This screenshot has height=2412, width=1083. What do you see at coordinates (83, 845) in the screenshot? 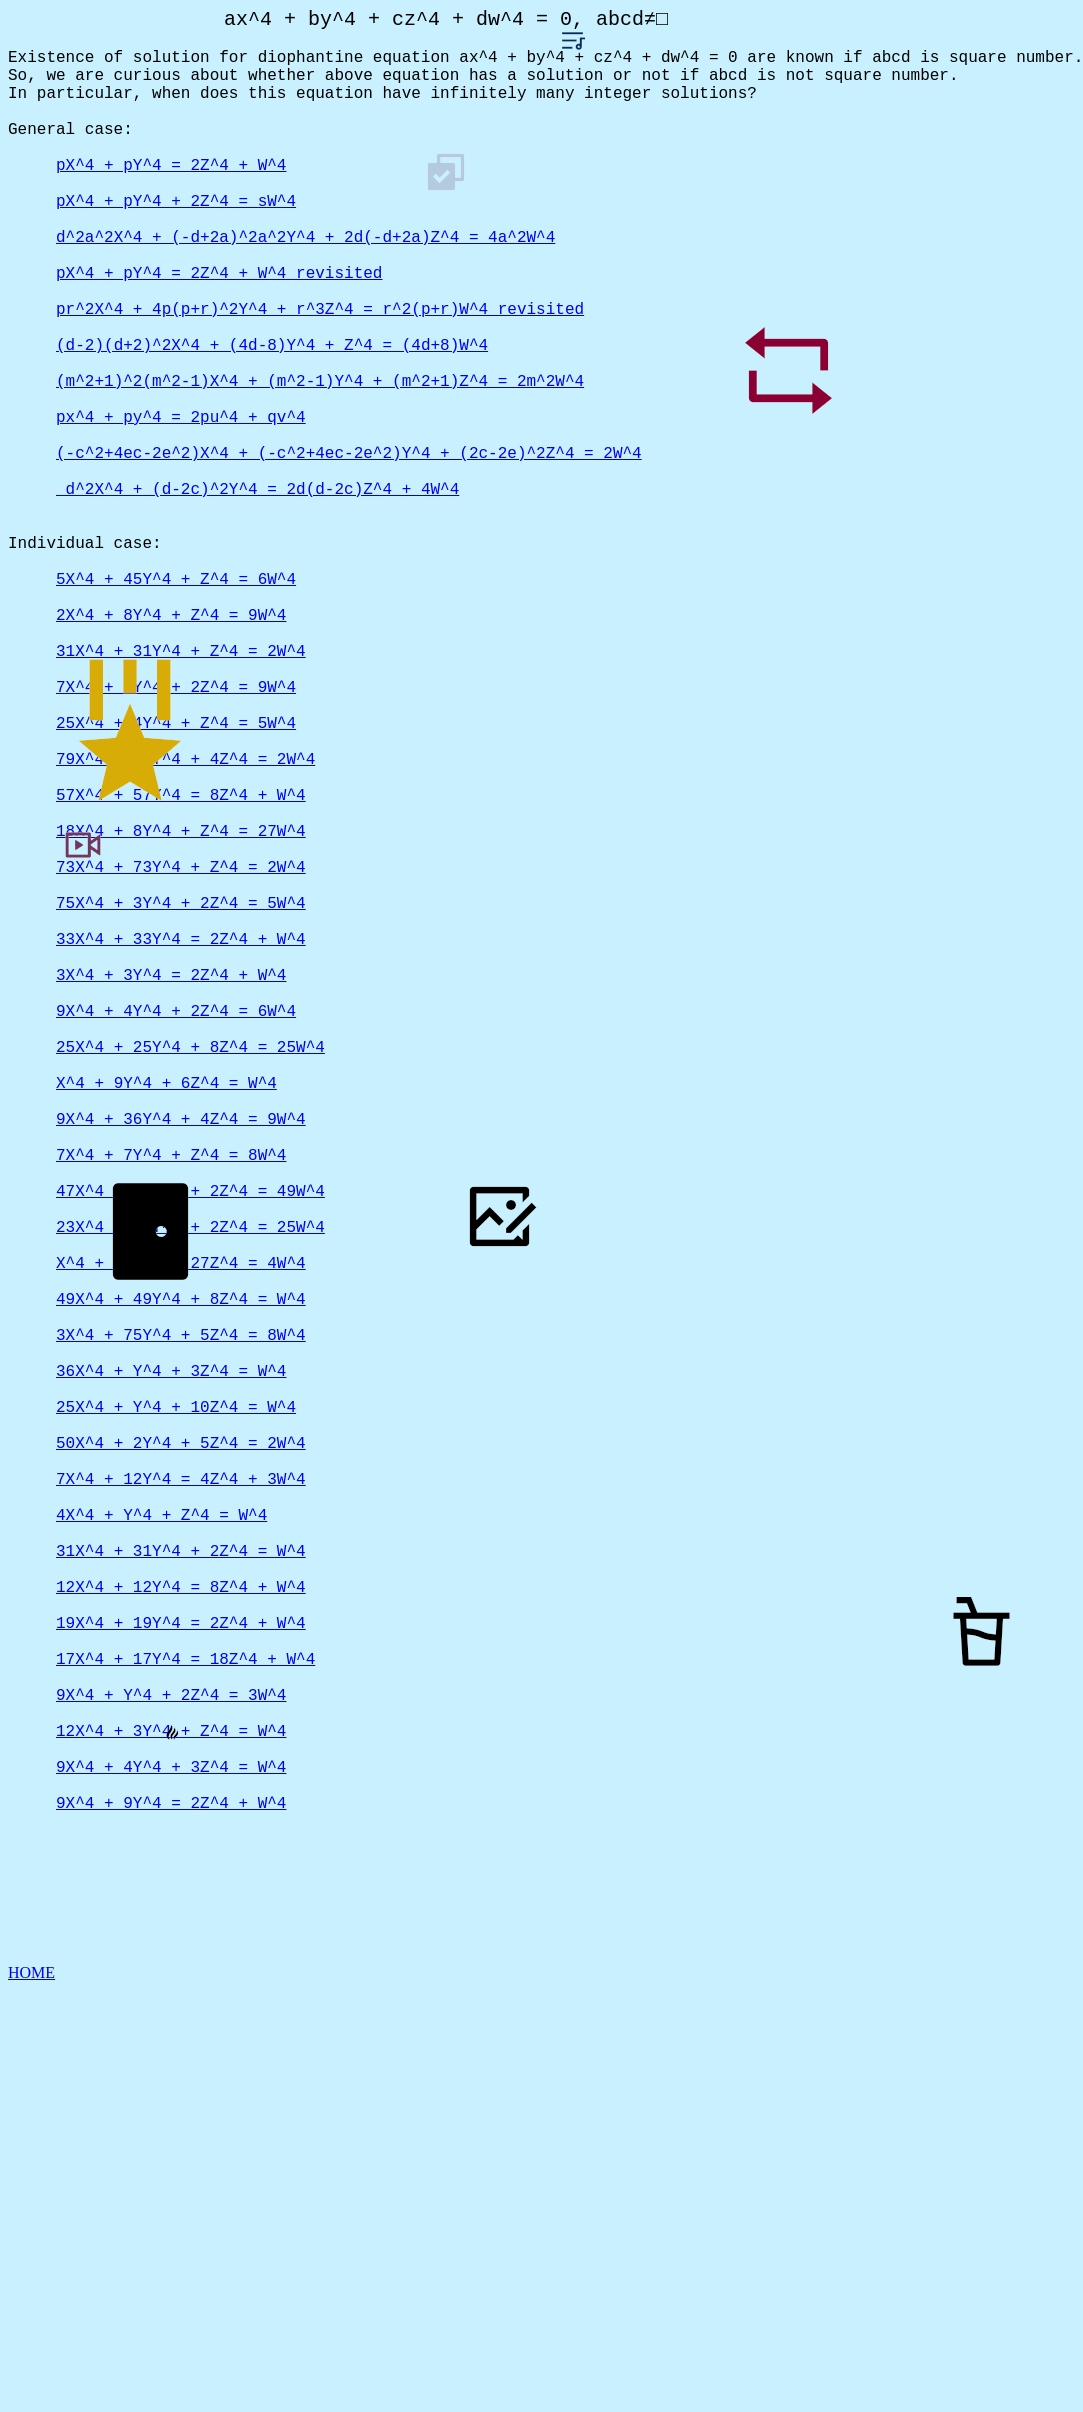
I see `start a live broadcast or stream` at bounding box center [83, 845].